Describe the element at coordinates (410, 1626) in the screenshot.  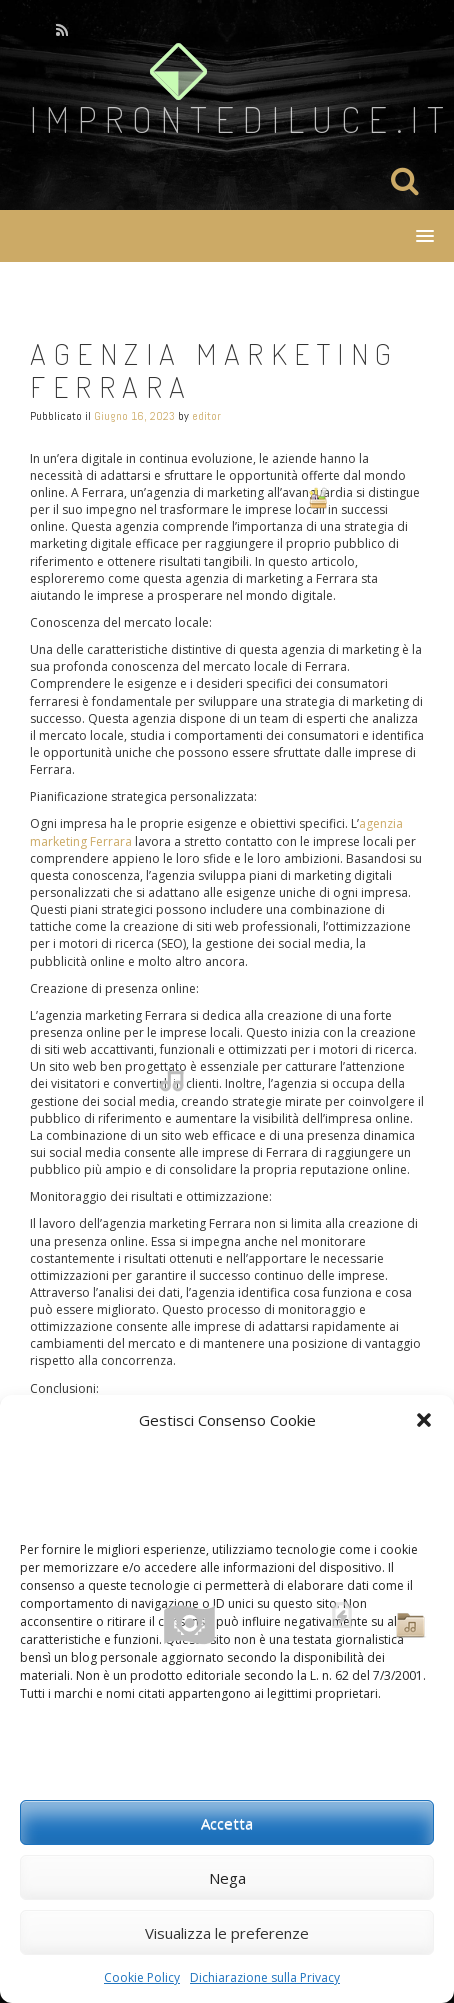
I see `open your music folder` at that location.